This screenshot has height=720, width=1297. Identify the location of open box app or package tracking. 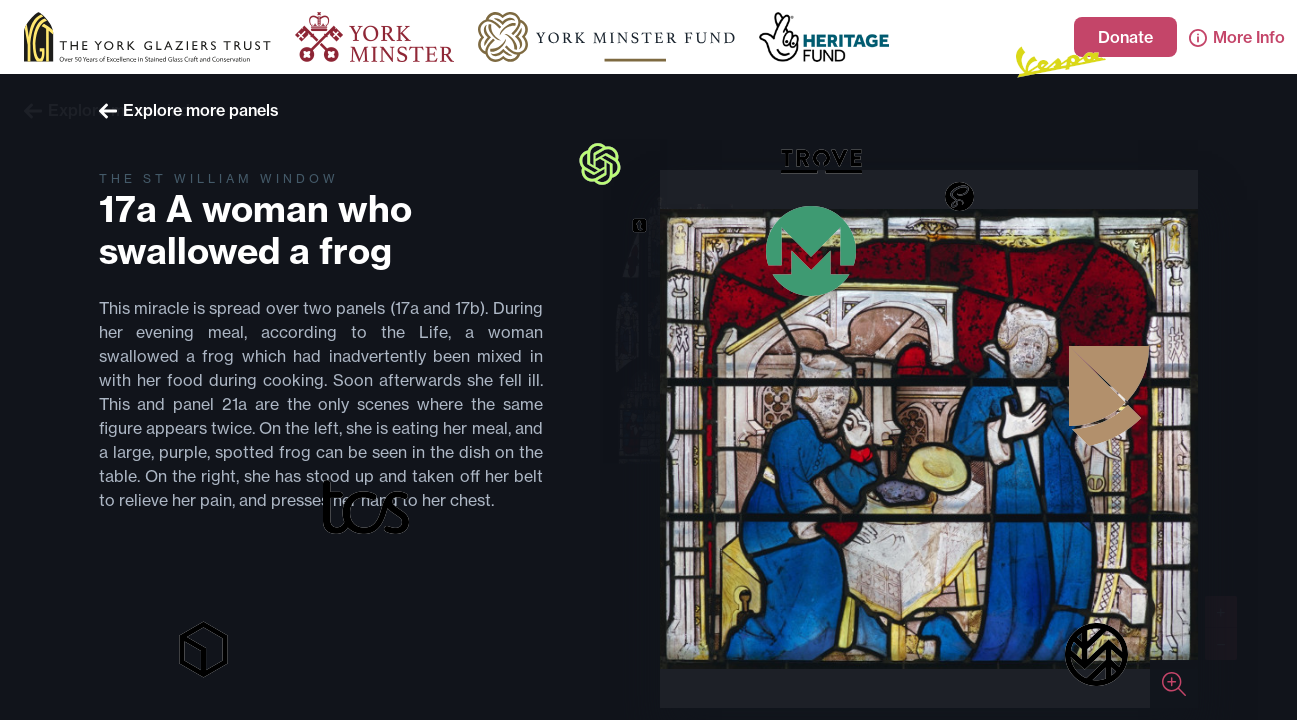
(203, 649).